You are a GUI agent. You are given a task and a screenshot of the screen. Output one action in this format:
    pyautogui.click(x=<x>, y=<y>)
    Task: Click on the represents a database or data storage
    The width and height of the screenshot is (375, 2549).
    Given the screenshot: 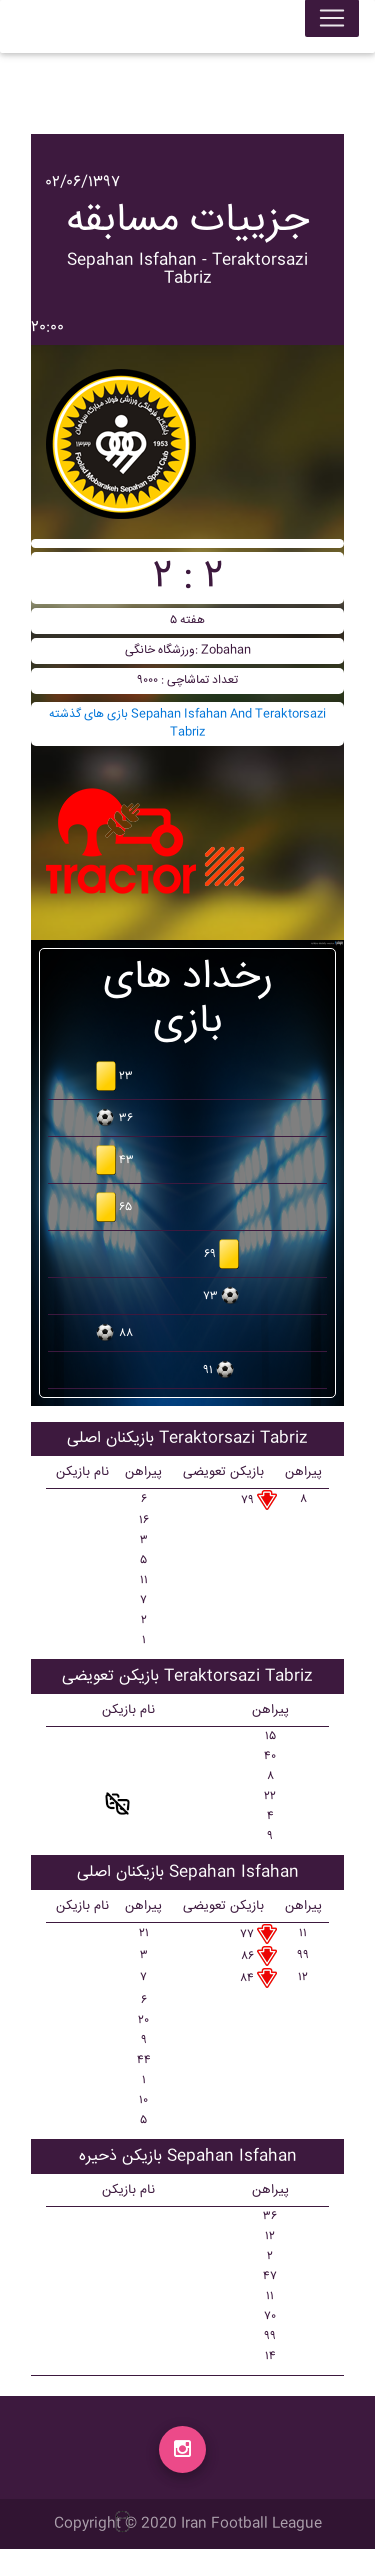 What is the action you would take?
    pyautogui.click(x=122, y=2521)
    